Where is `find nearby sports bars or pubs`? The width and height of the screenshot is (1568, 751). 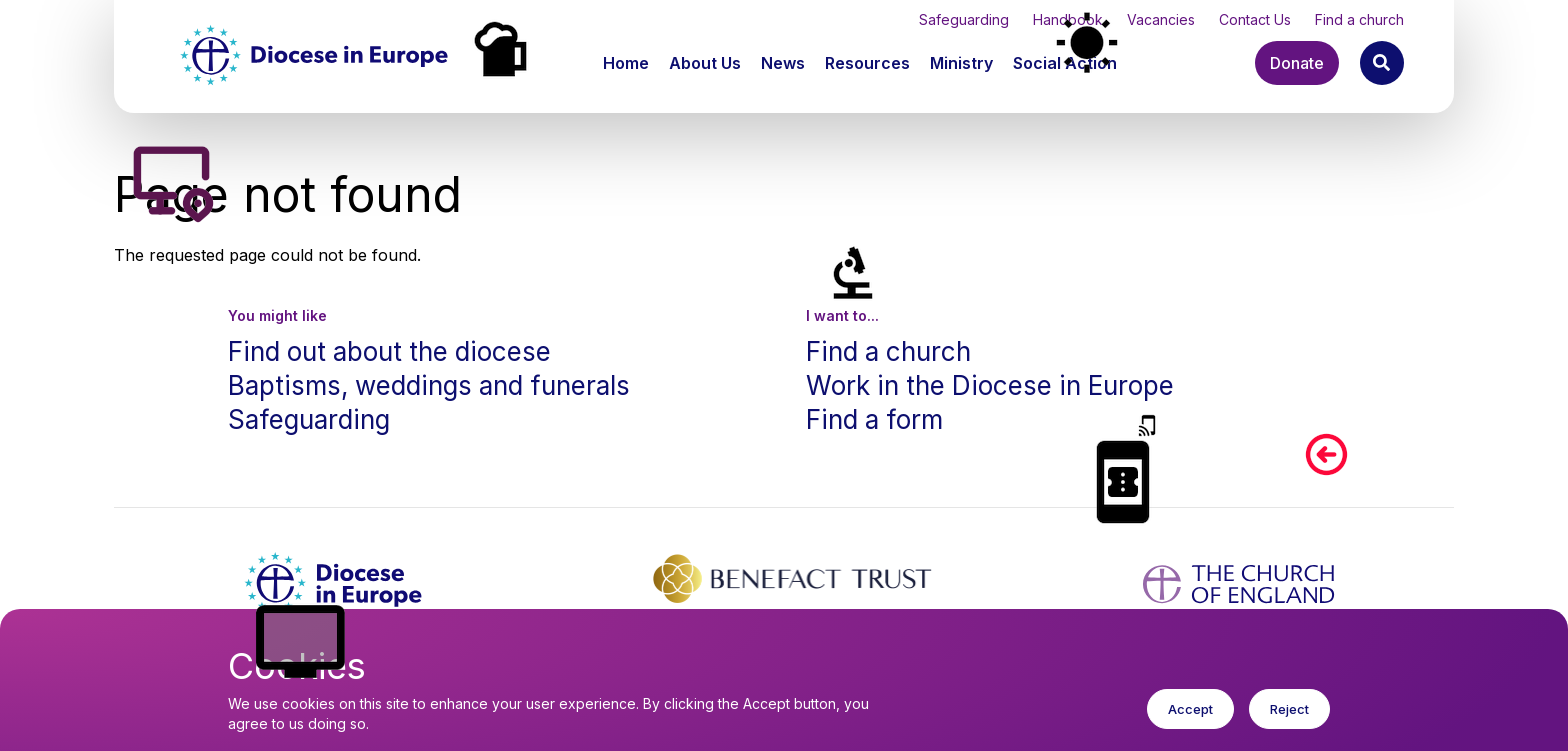 find nearby sports bars or pubs is located at coordinates (500, 50).